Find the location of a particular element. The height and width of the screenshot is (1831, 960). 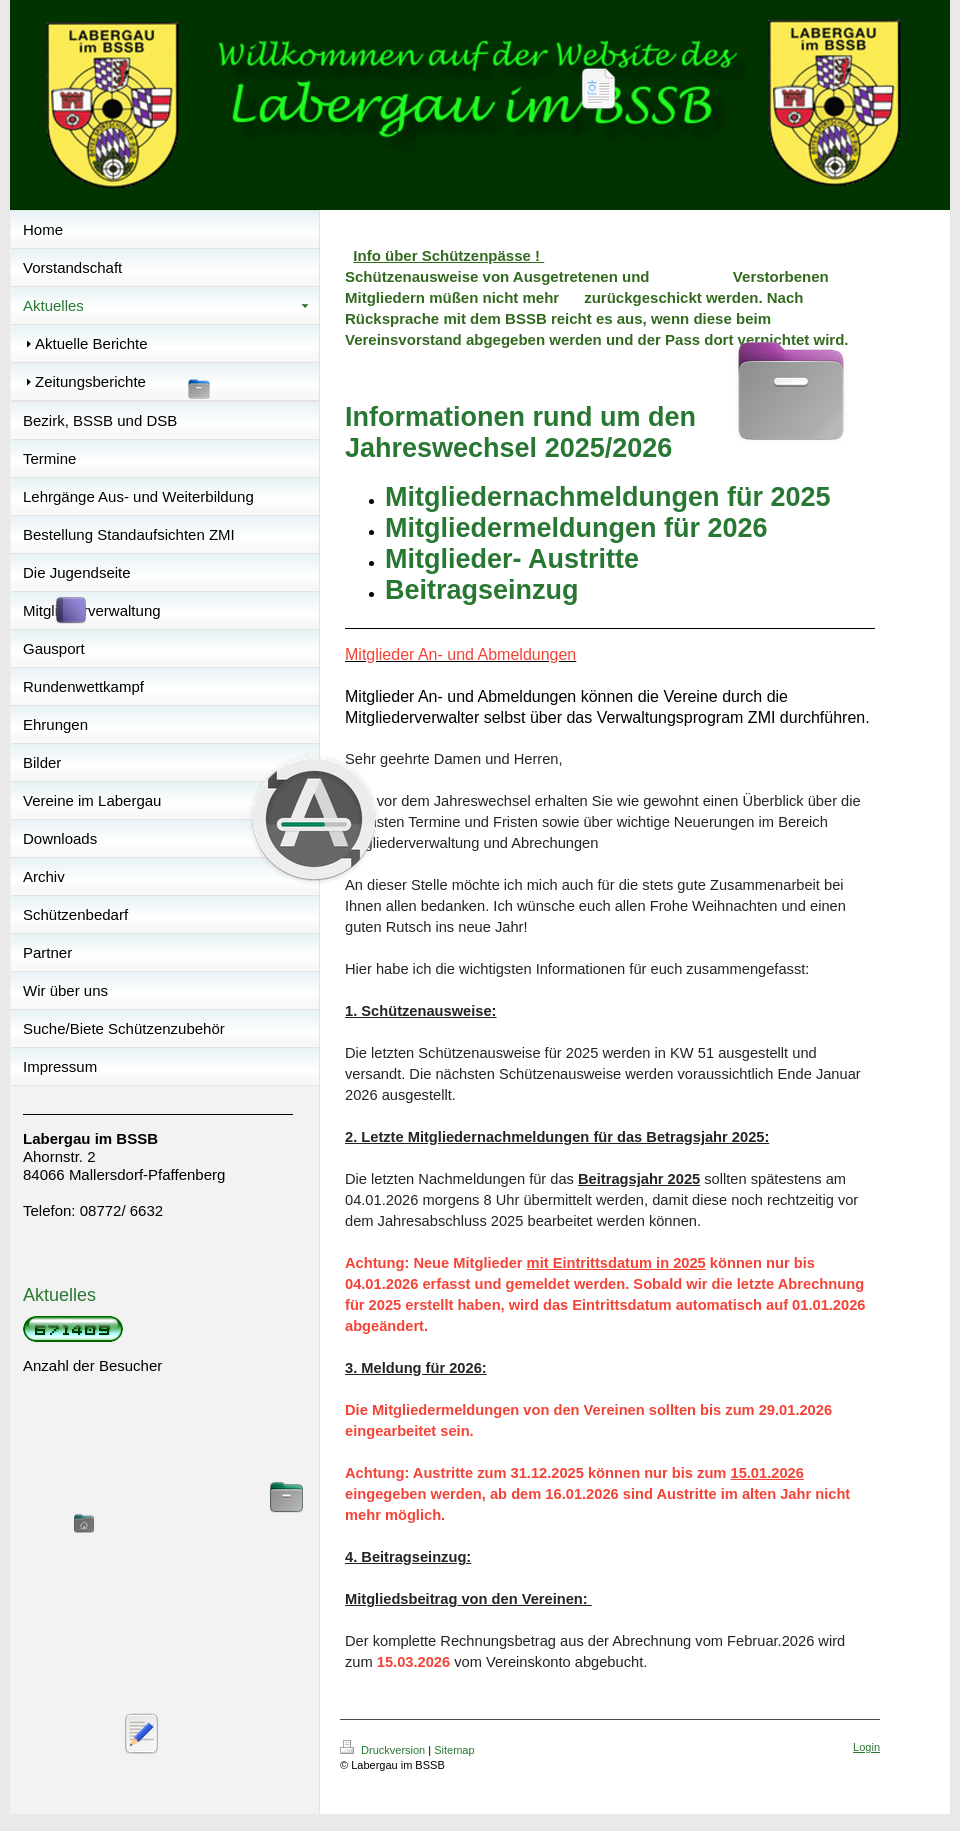

open the file manager application is located at coordinates (791, 391).